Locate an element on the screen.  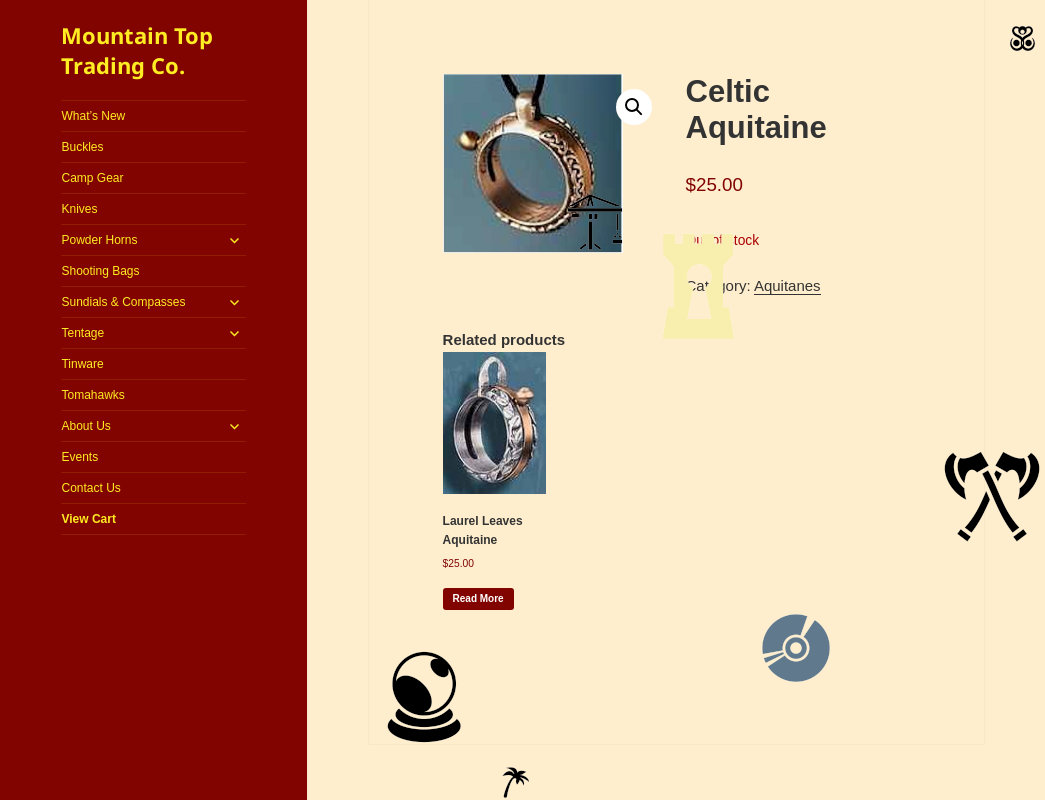
access music or audio files is located at coordinates (796, 648).